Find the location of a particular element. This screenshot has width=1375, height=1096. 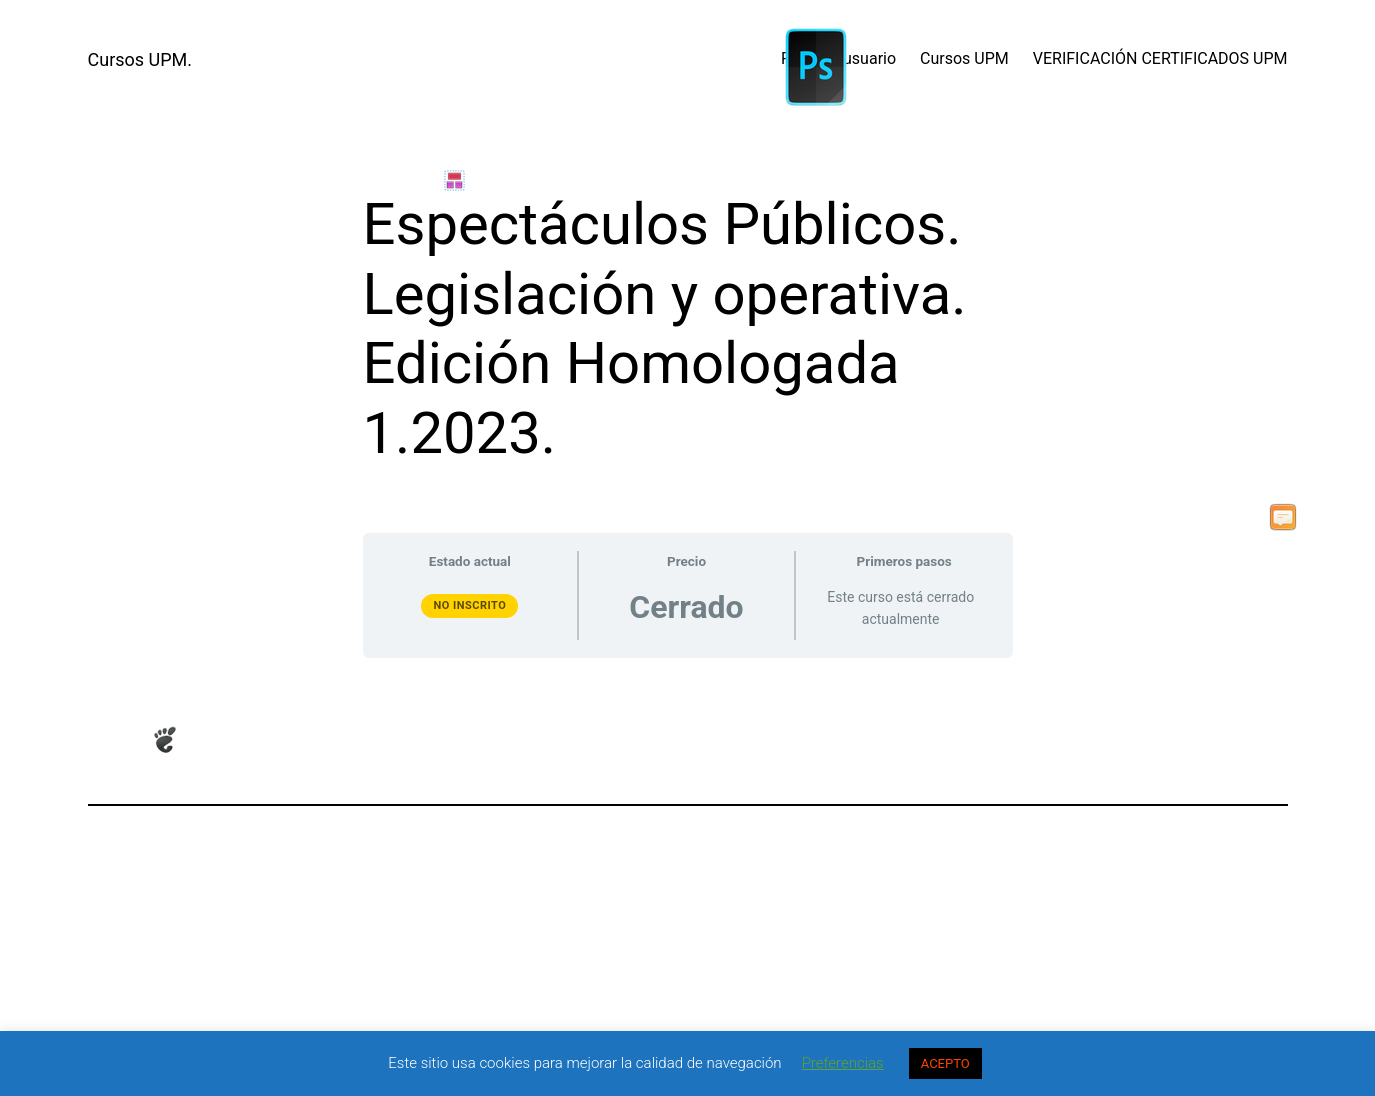

open instant messaging app is located at coordinates (1283, 517).